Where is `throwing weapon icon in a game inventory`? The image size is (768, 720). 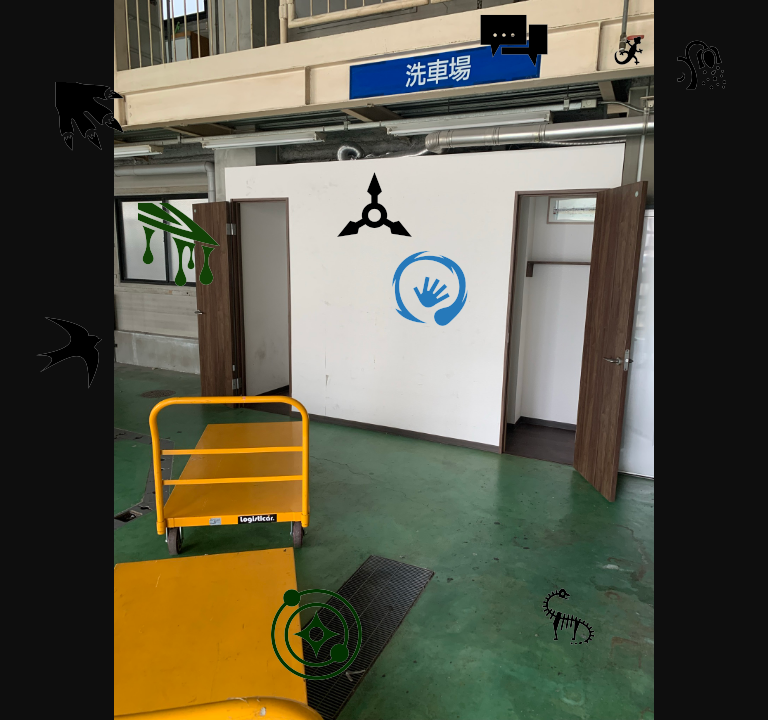
throwing weapon icon in a game inventory is located at coordinates (374, 204).